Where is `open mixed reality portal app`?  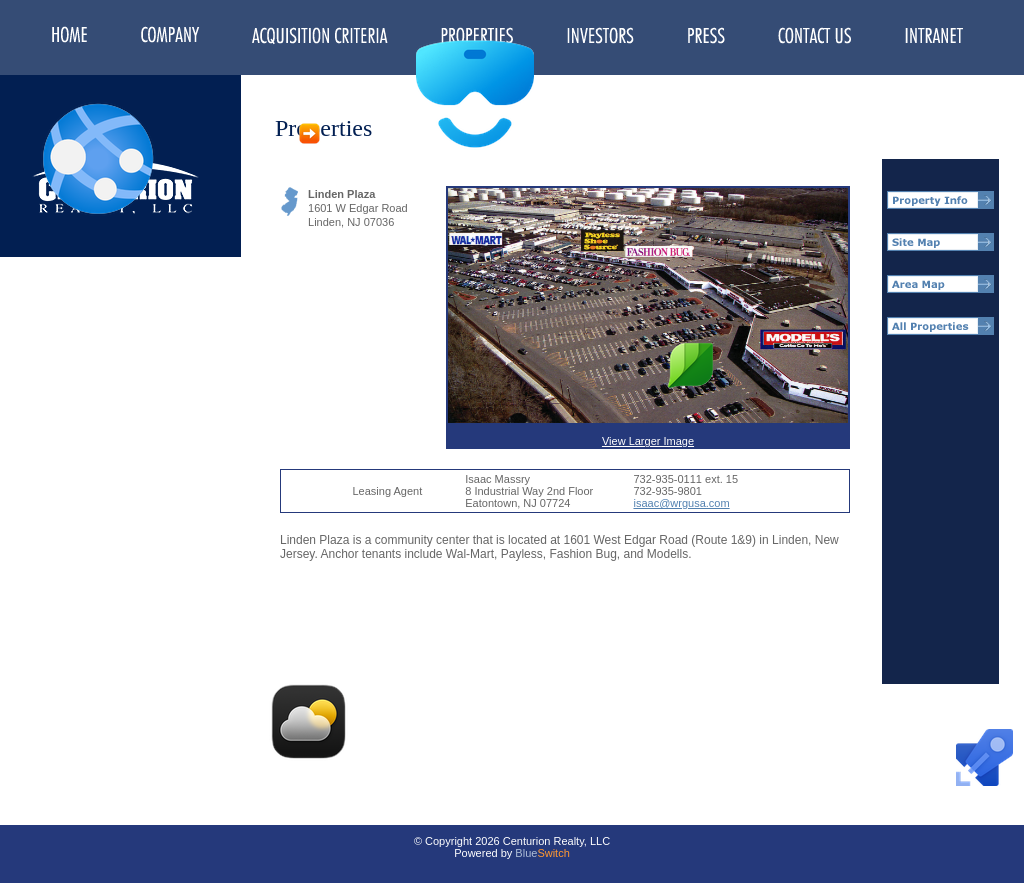 open mixed reality portal app is located at coordinates (475, 94).